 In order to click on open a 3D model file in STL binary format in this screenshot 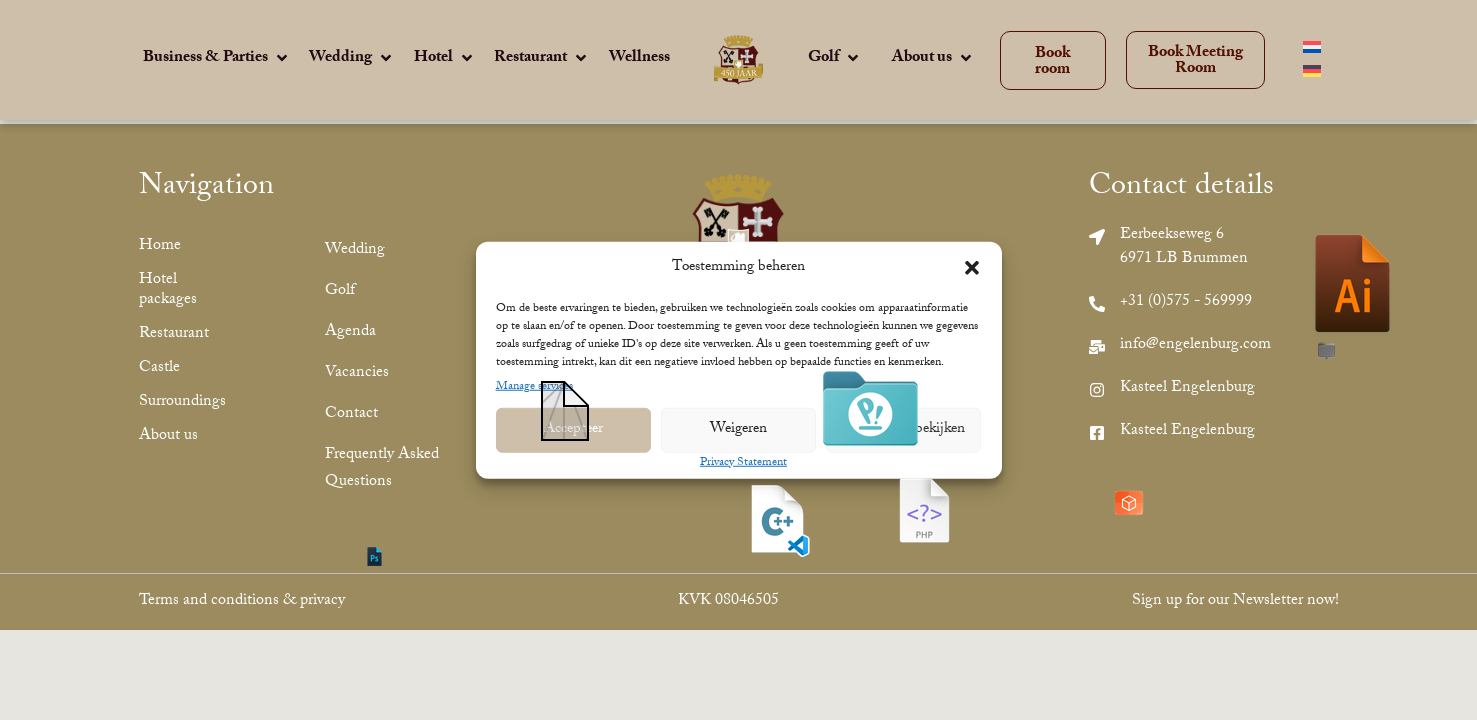, I will do `click(1129, 502)`.